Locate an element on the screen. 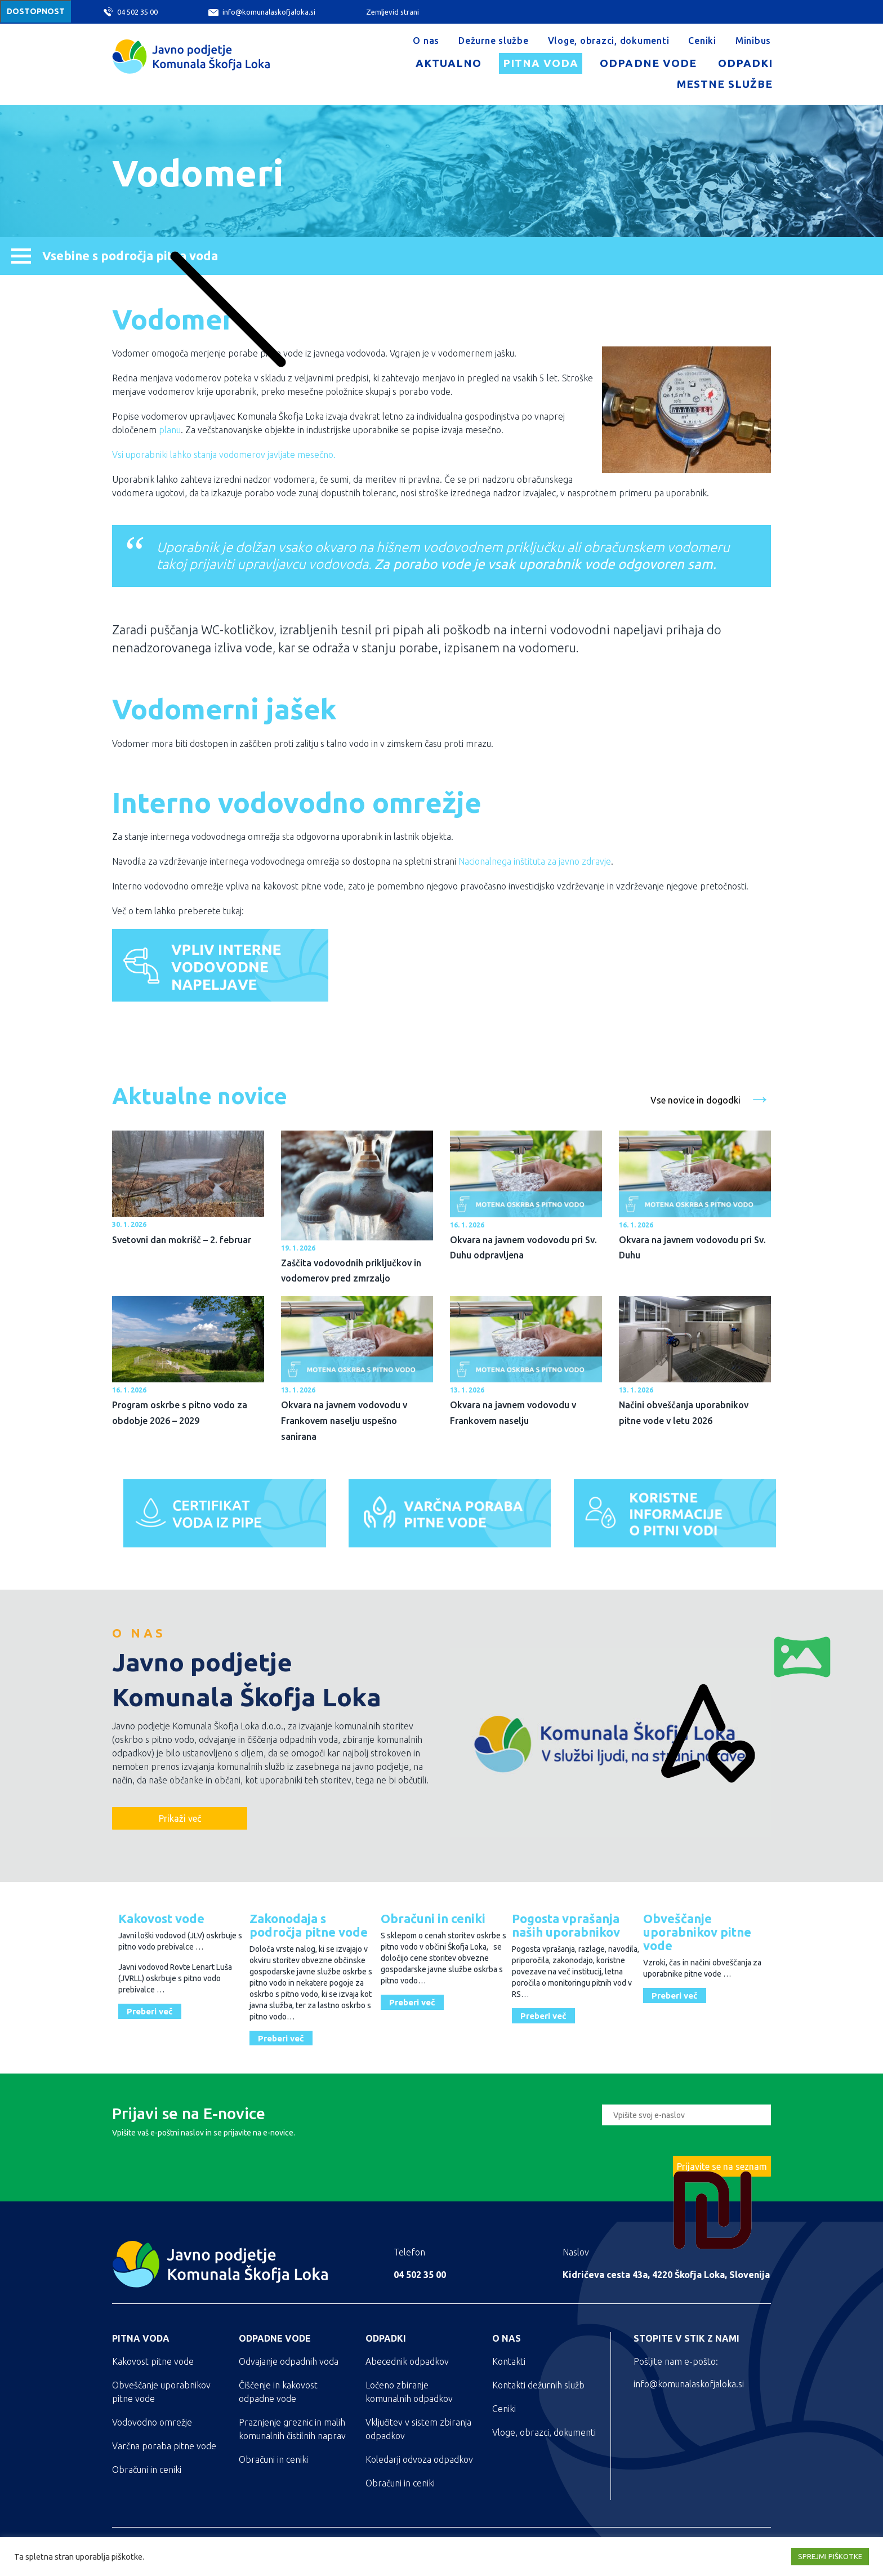 The height and width of the screenshot is (2576, 883). indicates price or amount in Israeli shekels is located at coordinates (712, 2210).